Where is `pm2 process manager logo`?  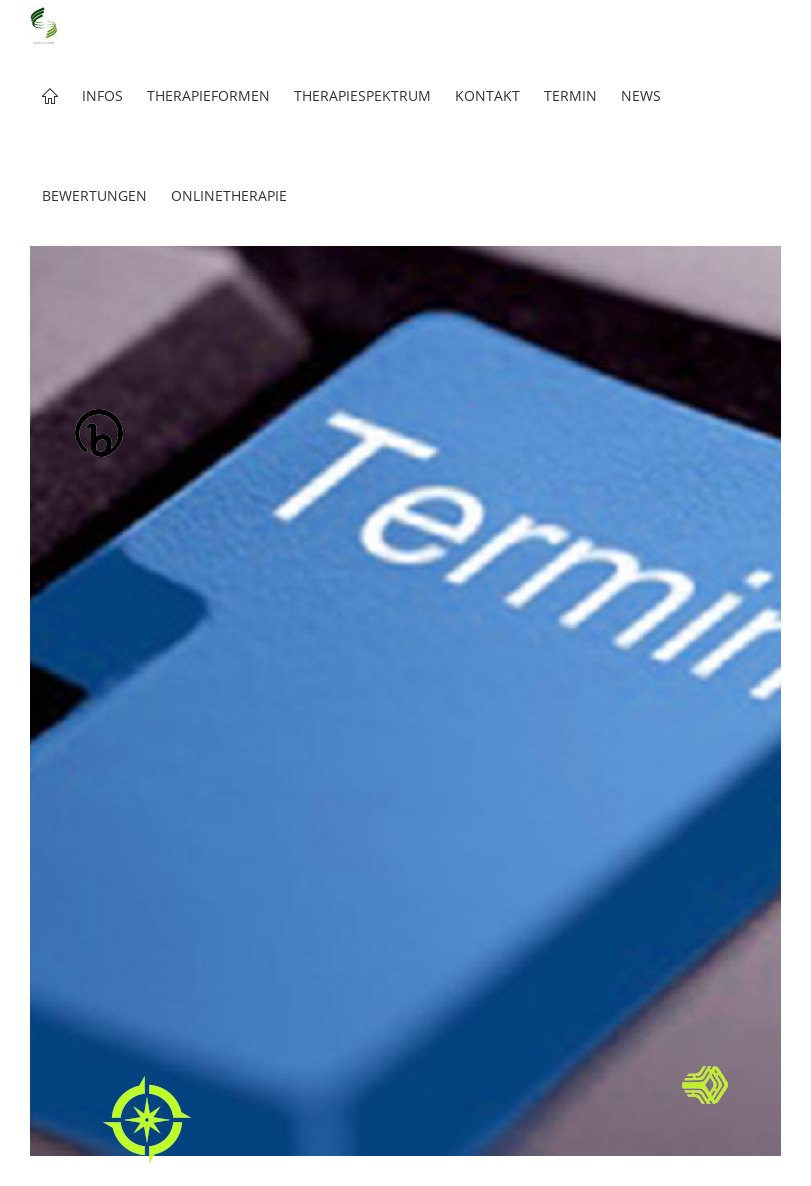
pm2 process manager logo is located at coordinates (705, 1085).